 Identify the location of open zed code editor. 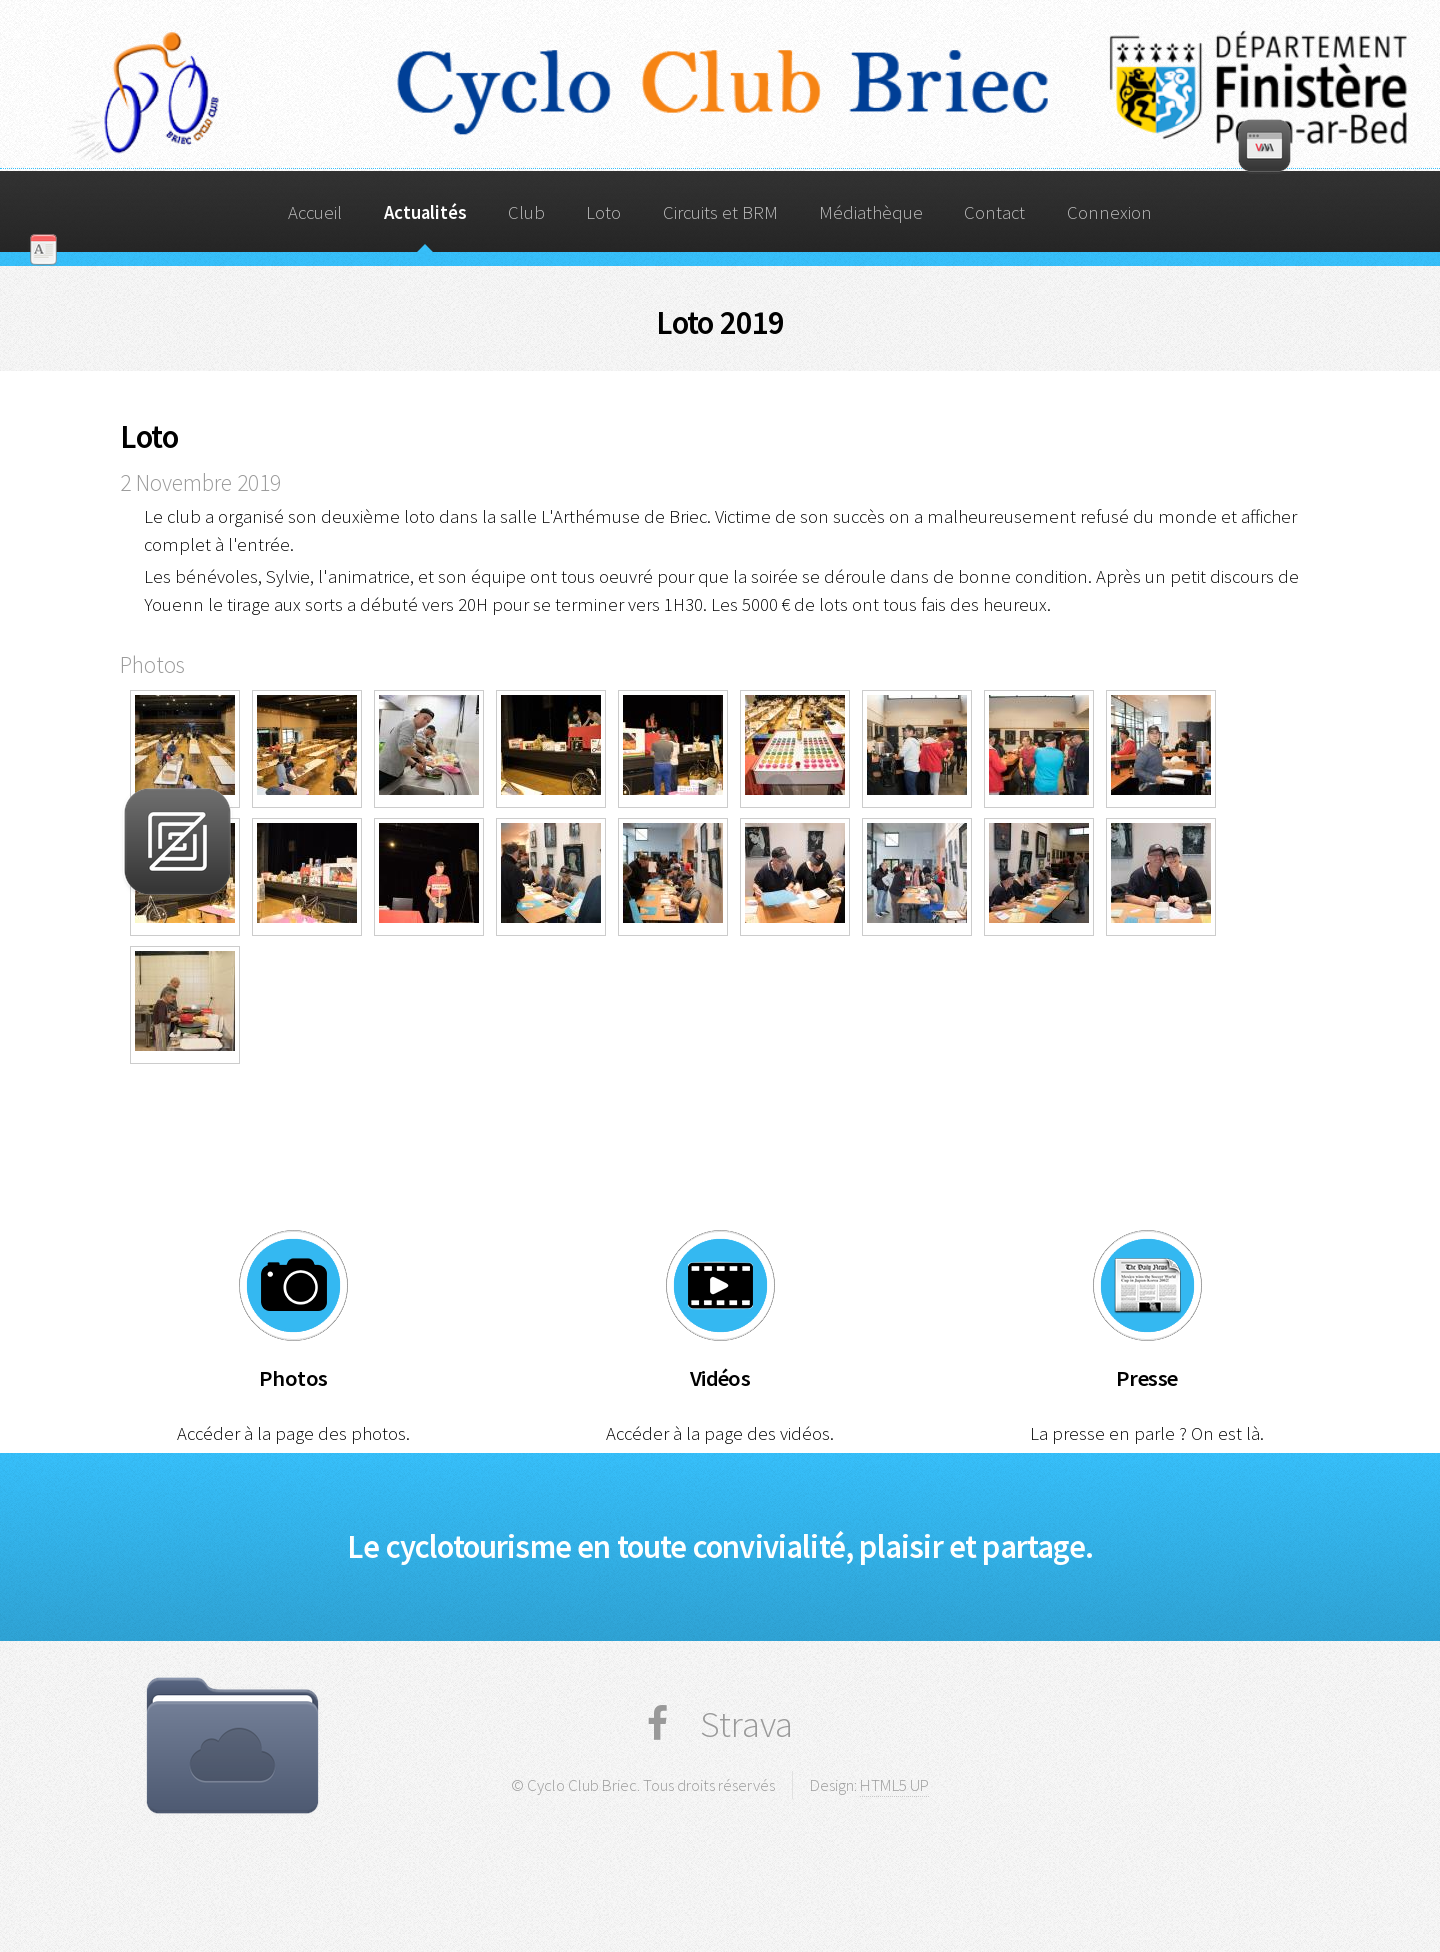
(177, 841).